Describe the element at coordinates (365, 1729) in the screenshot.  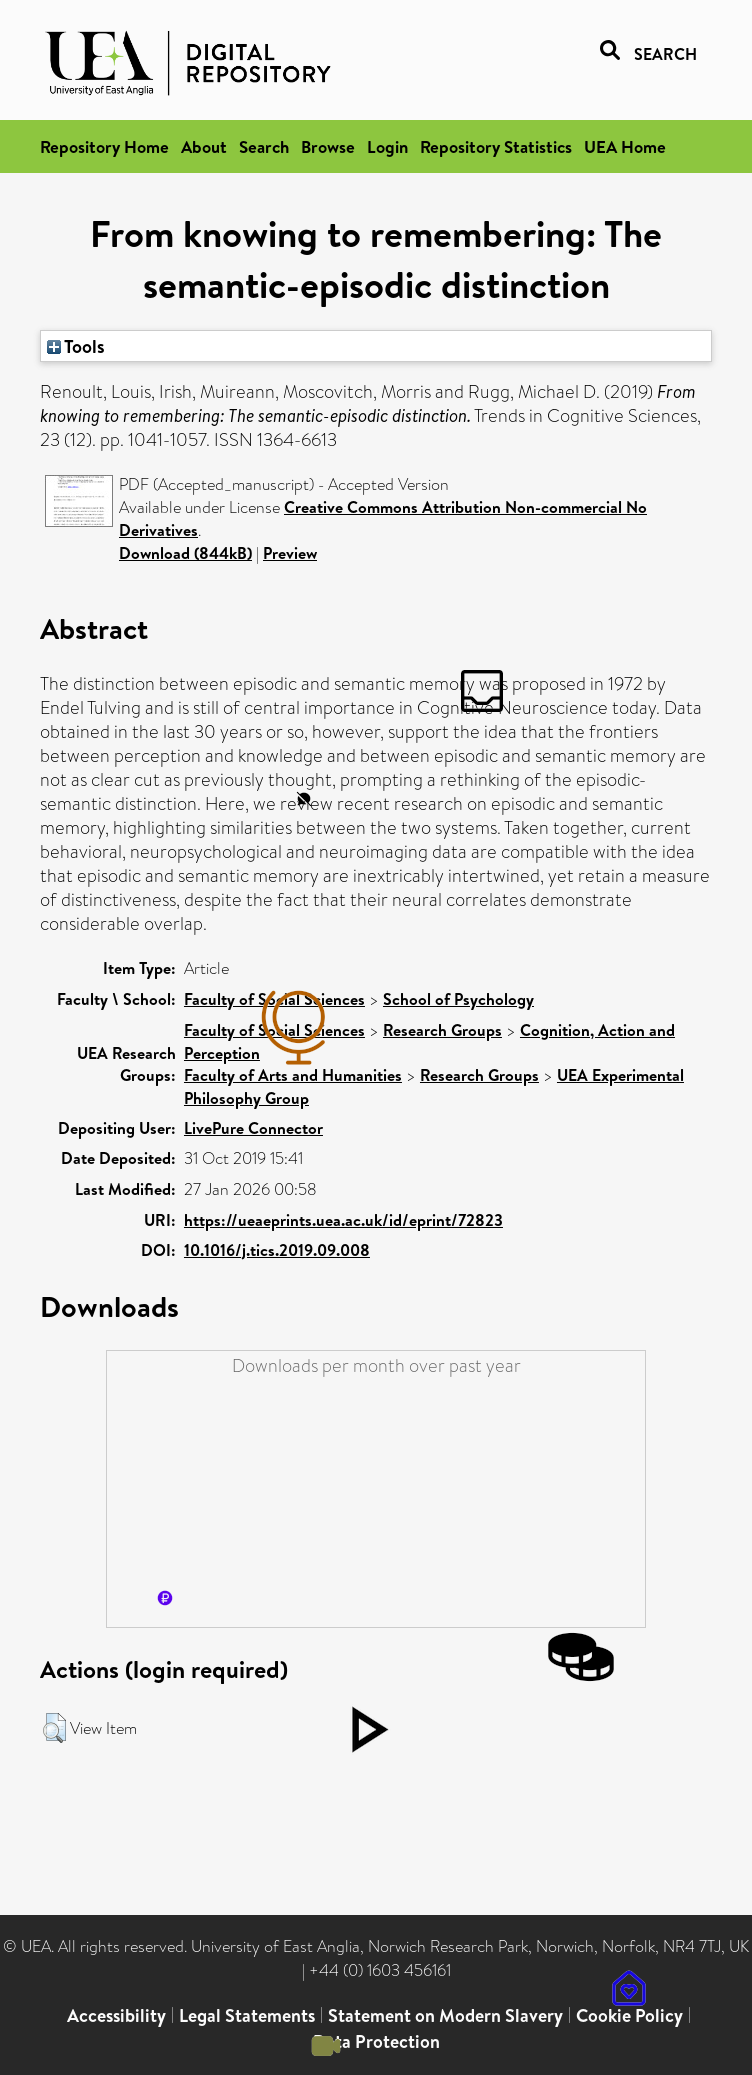
I see `play media content` at that location.